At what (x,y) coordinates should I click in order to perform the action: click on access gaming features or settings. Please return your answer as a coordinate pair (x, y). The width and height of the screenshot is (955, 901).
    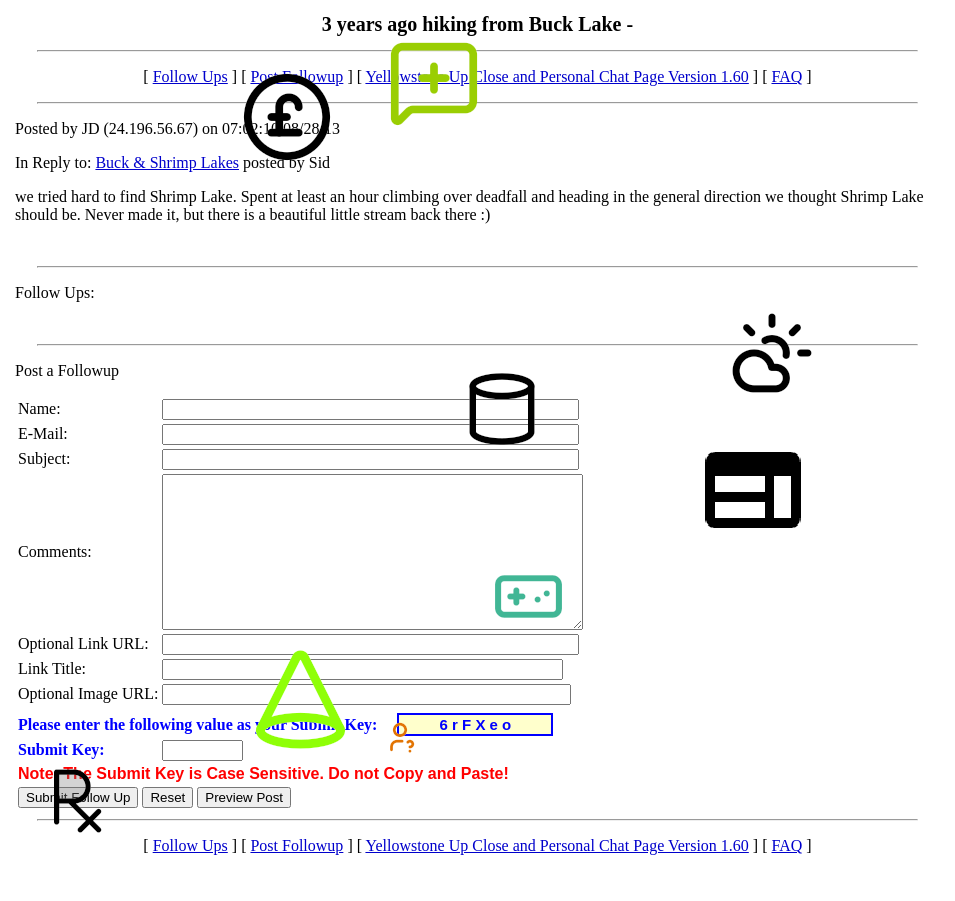
    Looking at the image, I should click on (528, 596).